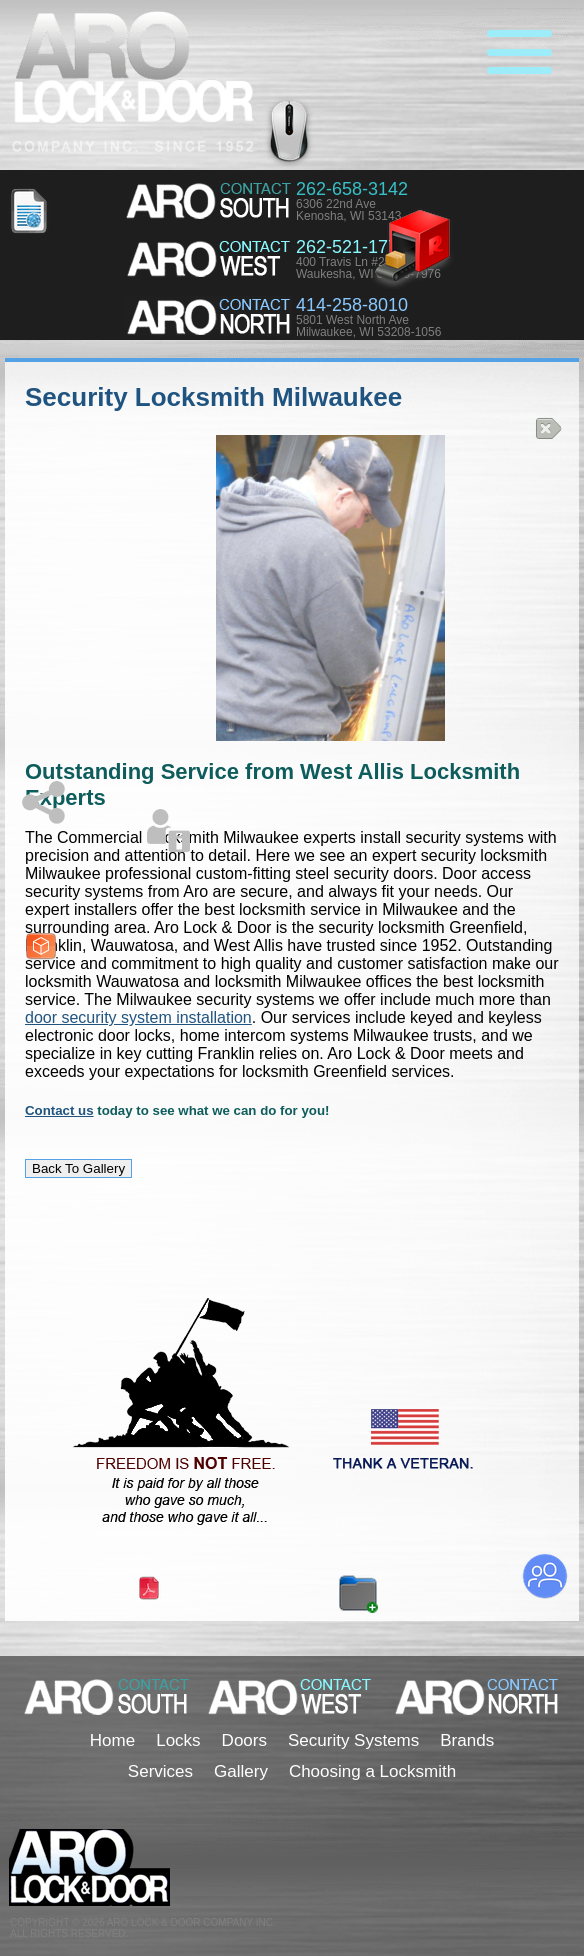 This screenshot has width=584, height=1956. Describe the element at coordinates (289, 132) in the screenshot. I see `configure mouse settings` at that location.